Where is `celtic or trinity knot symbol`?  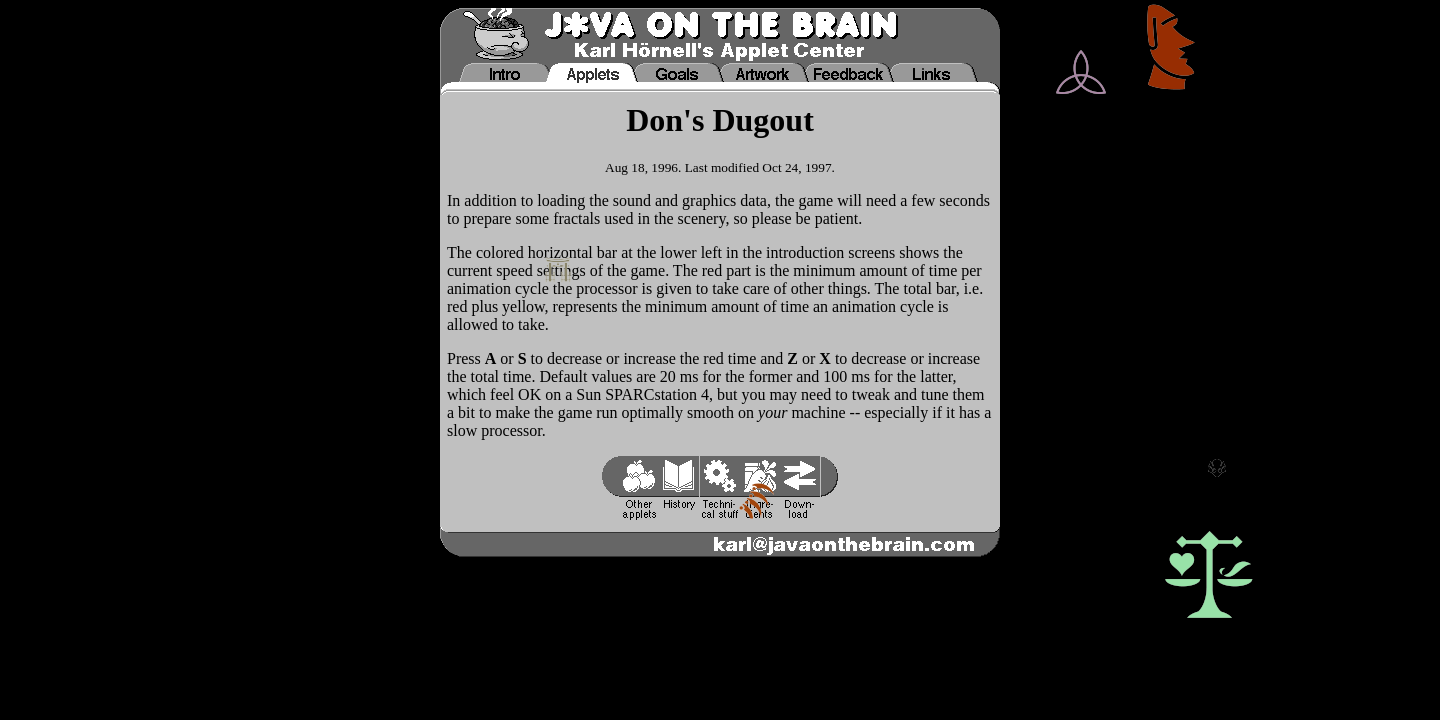
celtic or trinity knot symbol is located at coordinates (1081, 72).